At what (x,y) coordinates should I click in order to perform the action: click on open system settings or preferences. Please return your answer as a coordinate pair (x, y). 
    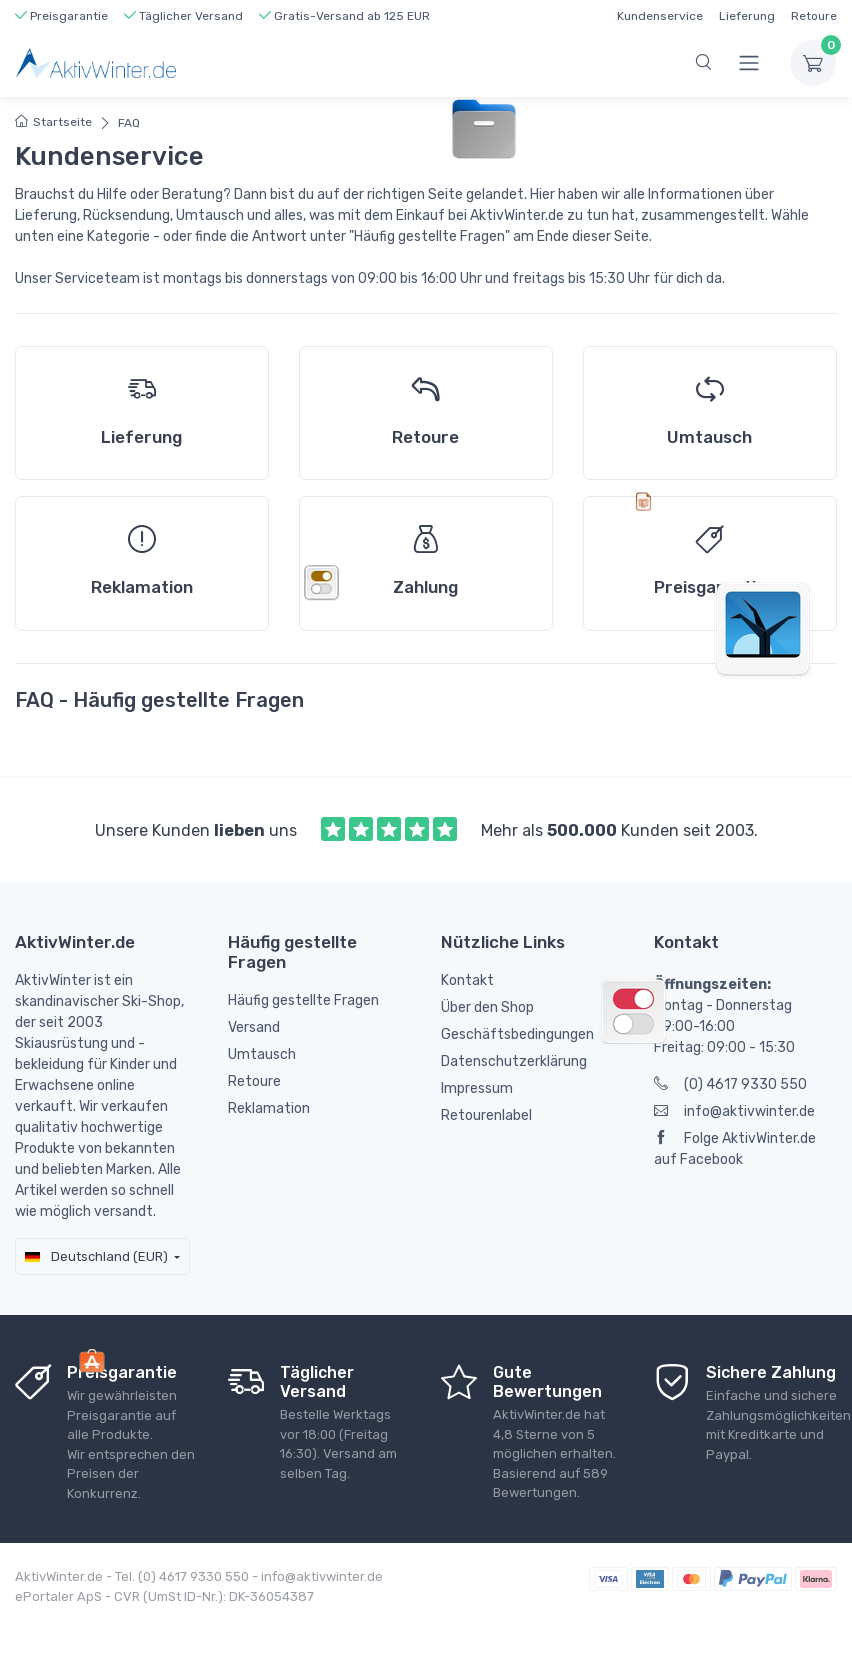
    Looking at the image, I should click on (321, 582).